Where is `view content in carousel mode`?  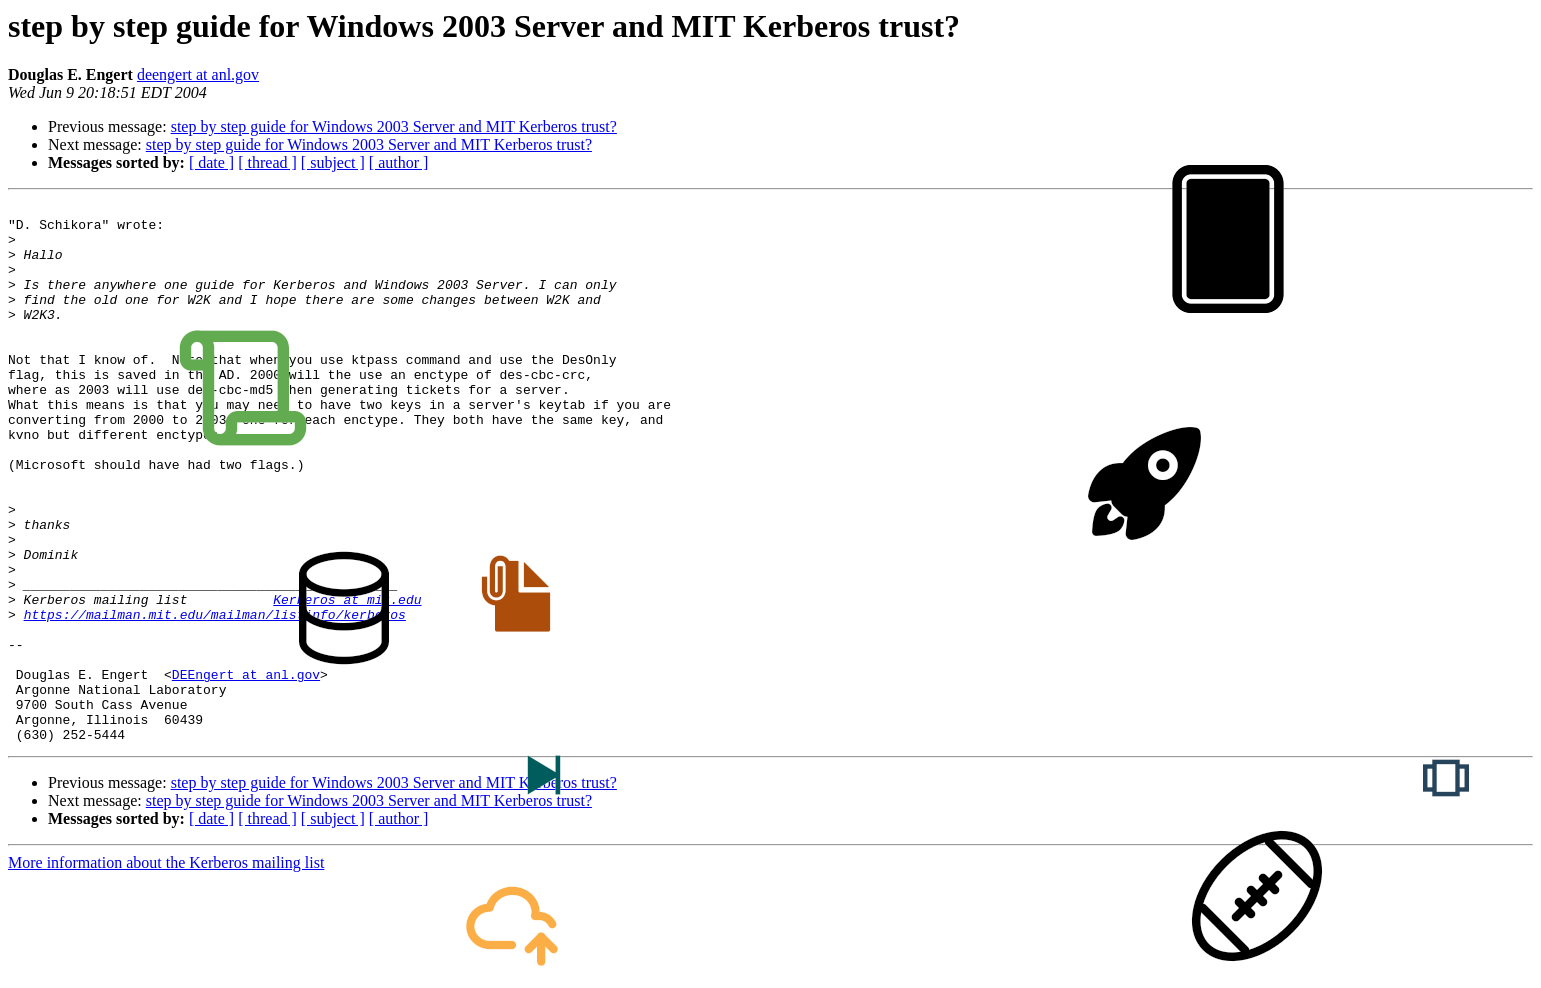 view content in carousel mode is located at coordinates (1446, 778).